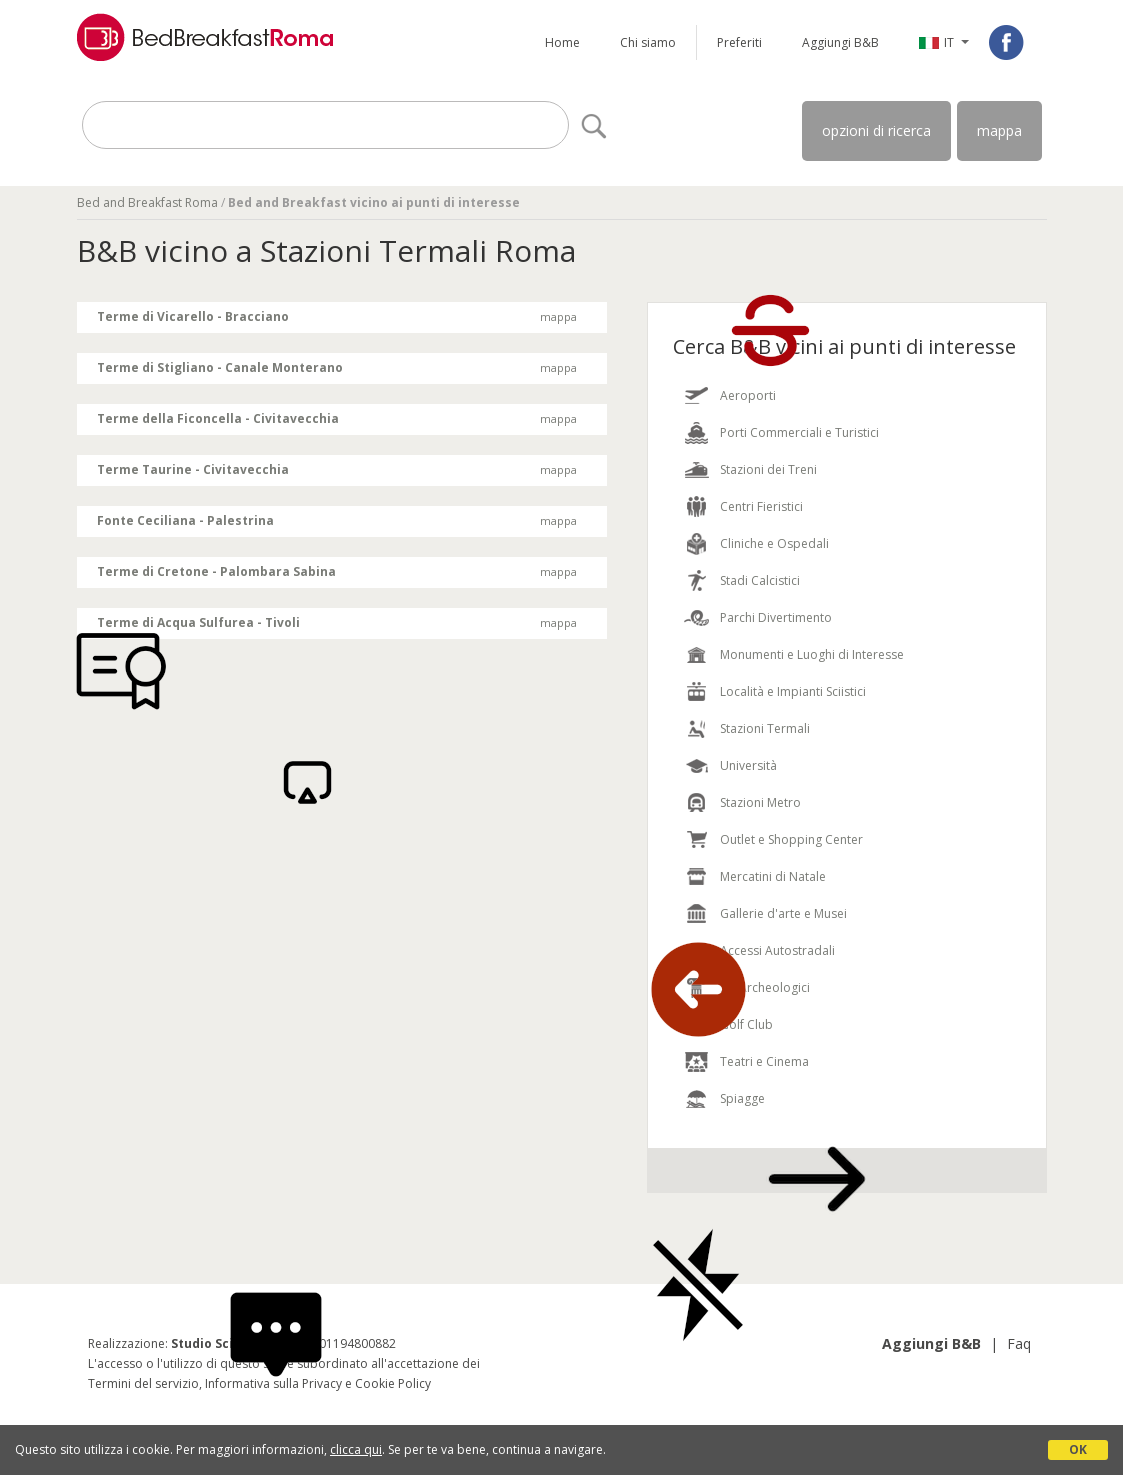 This screenshot has width=1123, height=1475. What do you see at coordinates (698, 1285) in the screenshot?
I see `disable camera flash` at bounding box center [698, 1285].